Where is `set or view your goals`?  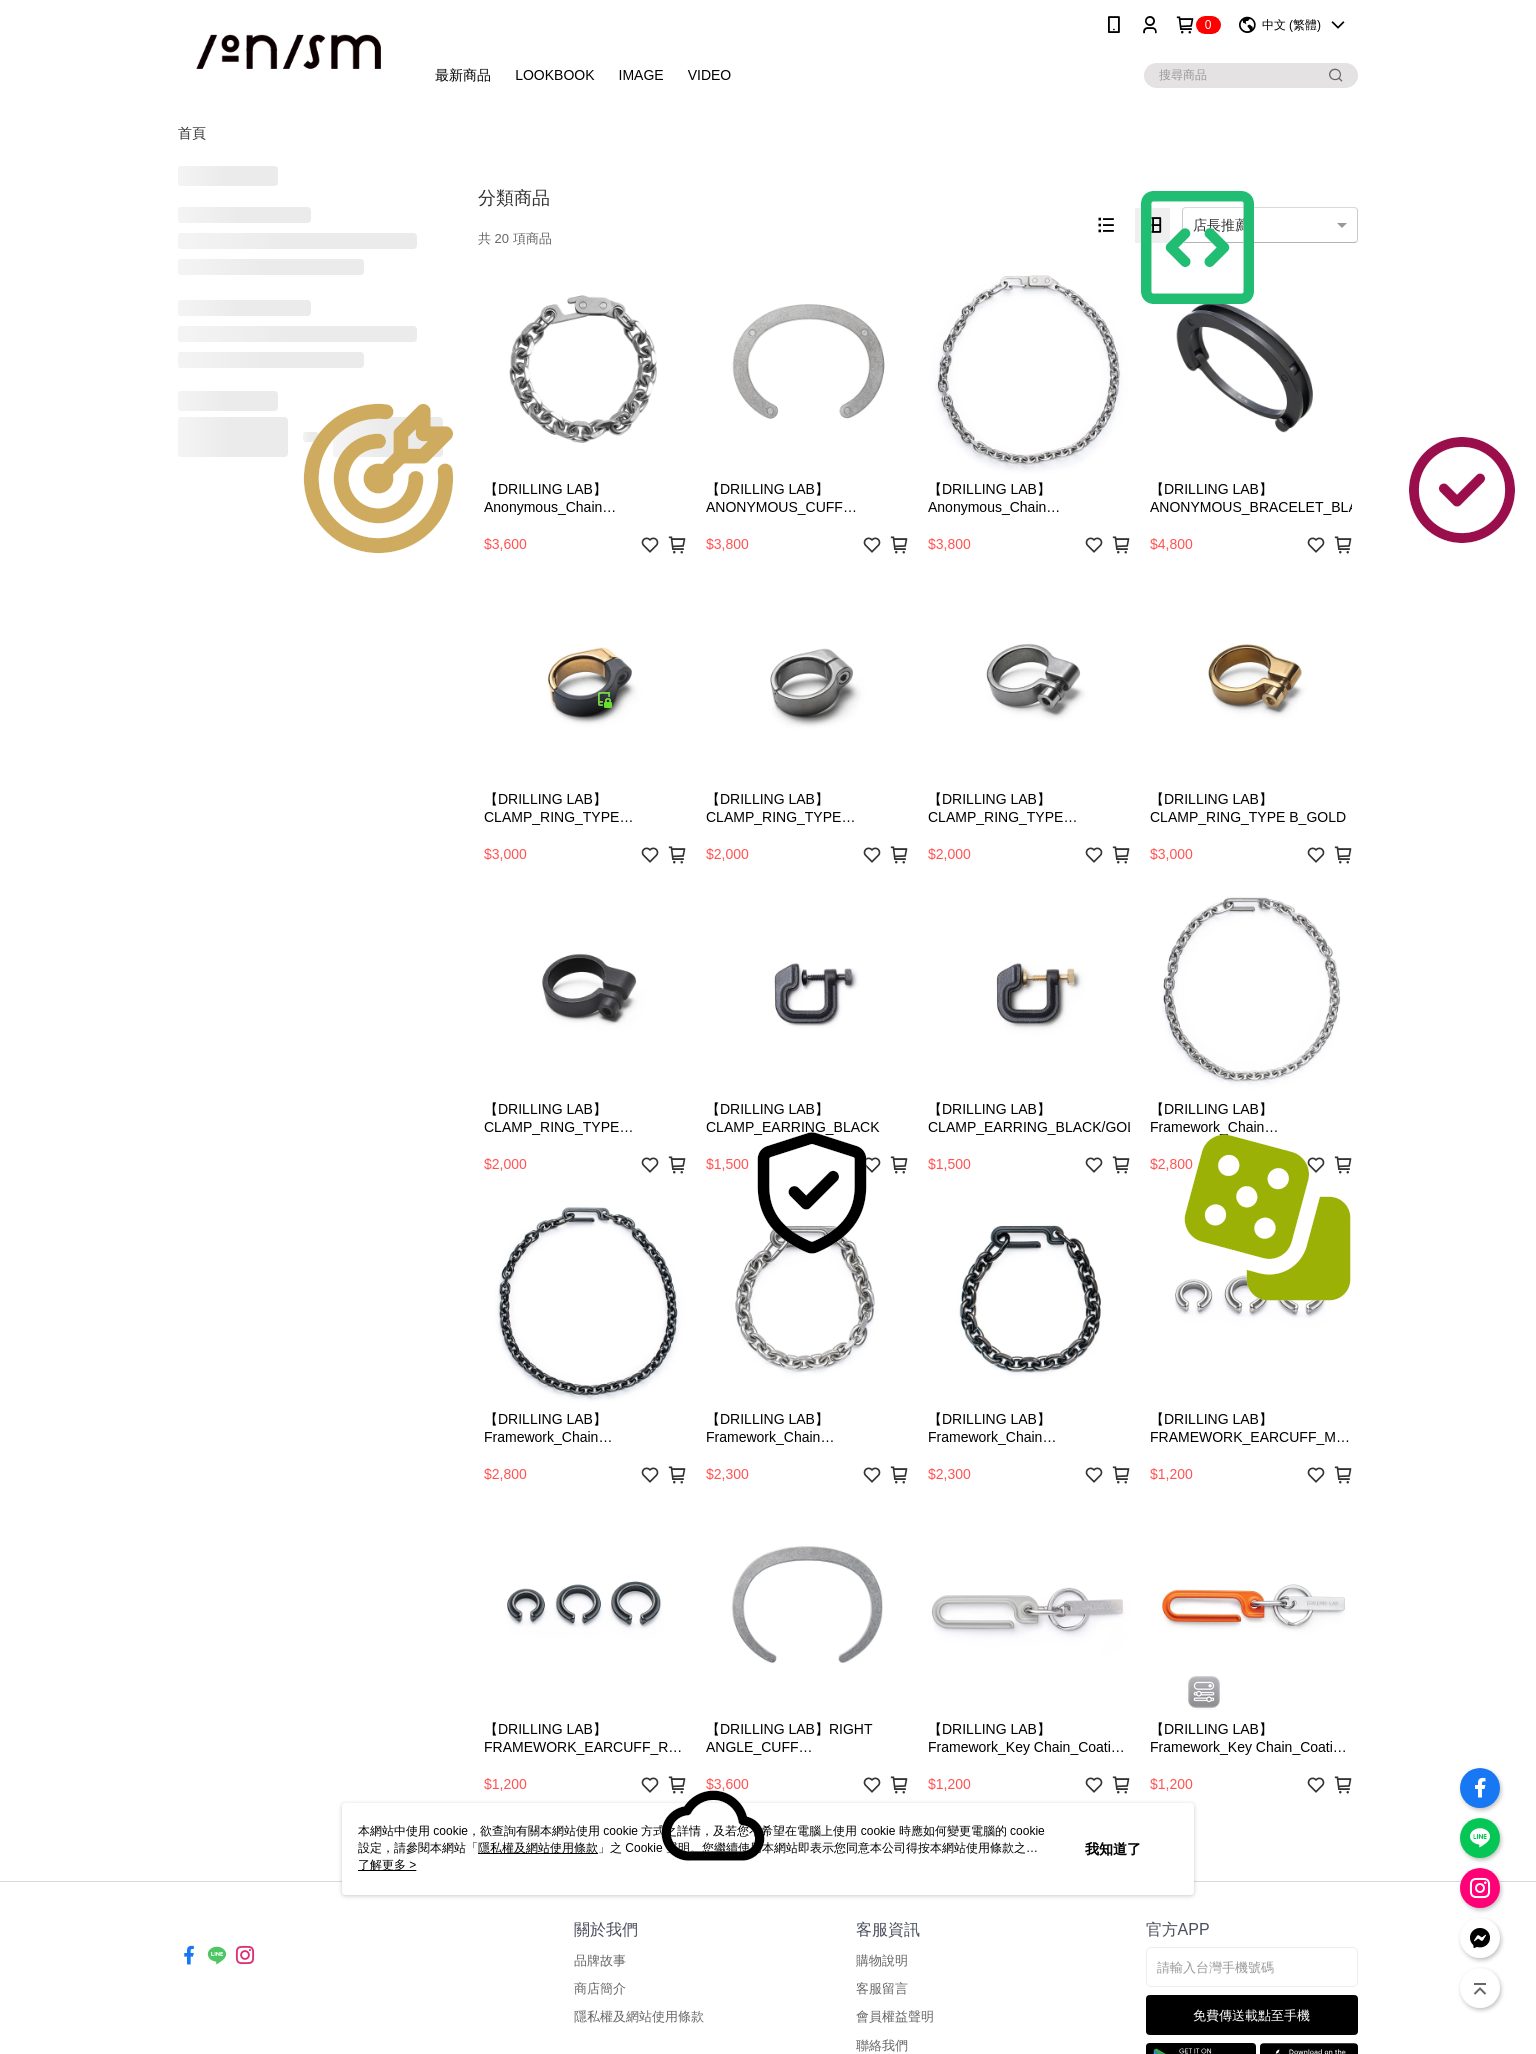 set or view your goals is located at coordinates (378, 478).